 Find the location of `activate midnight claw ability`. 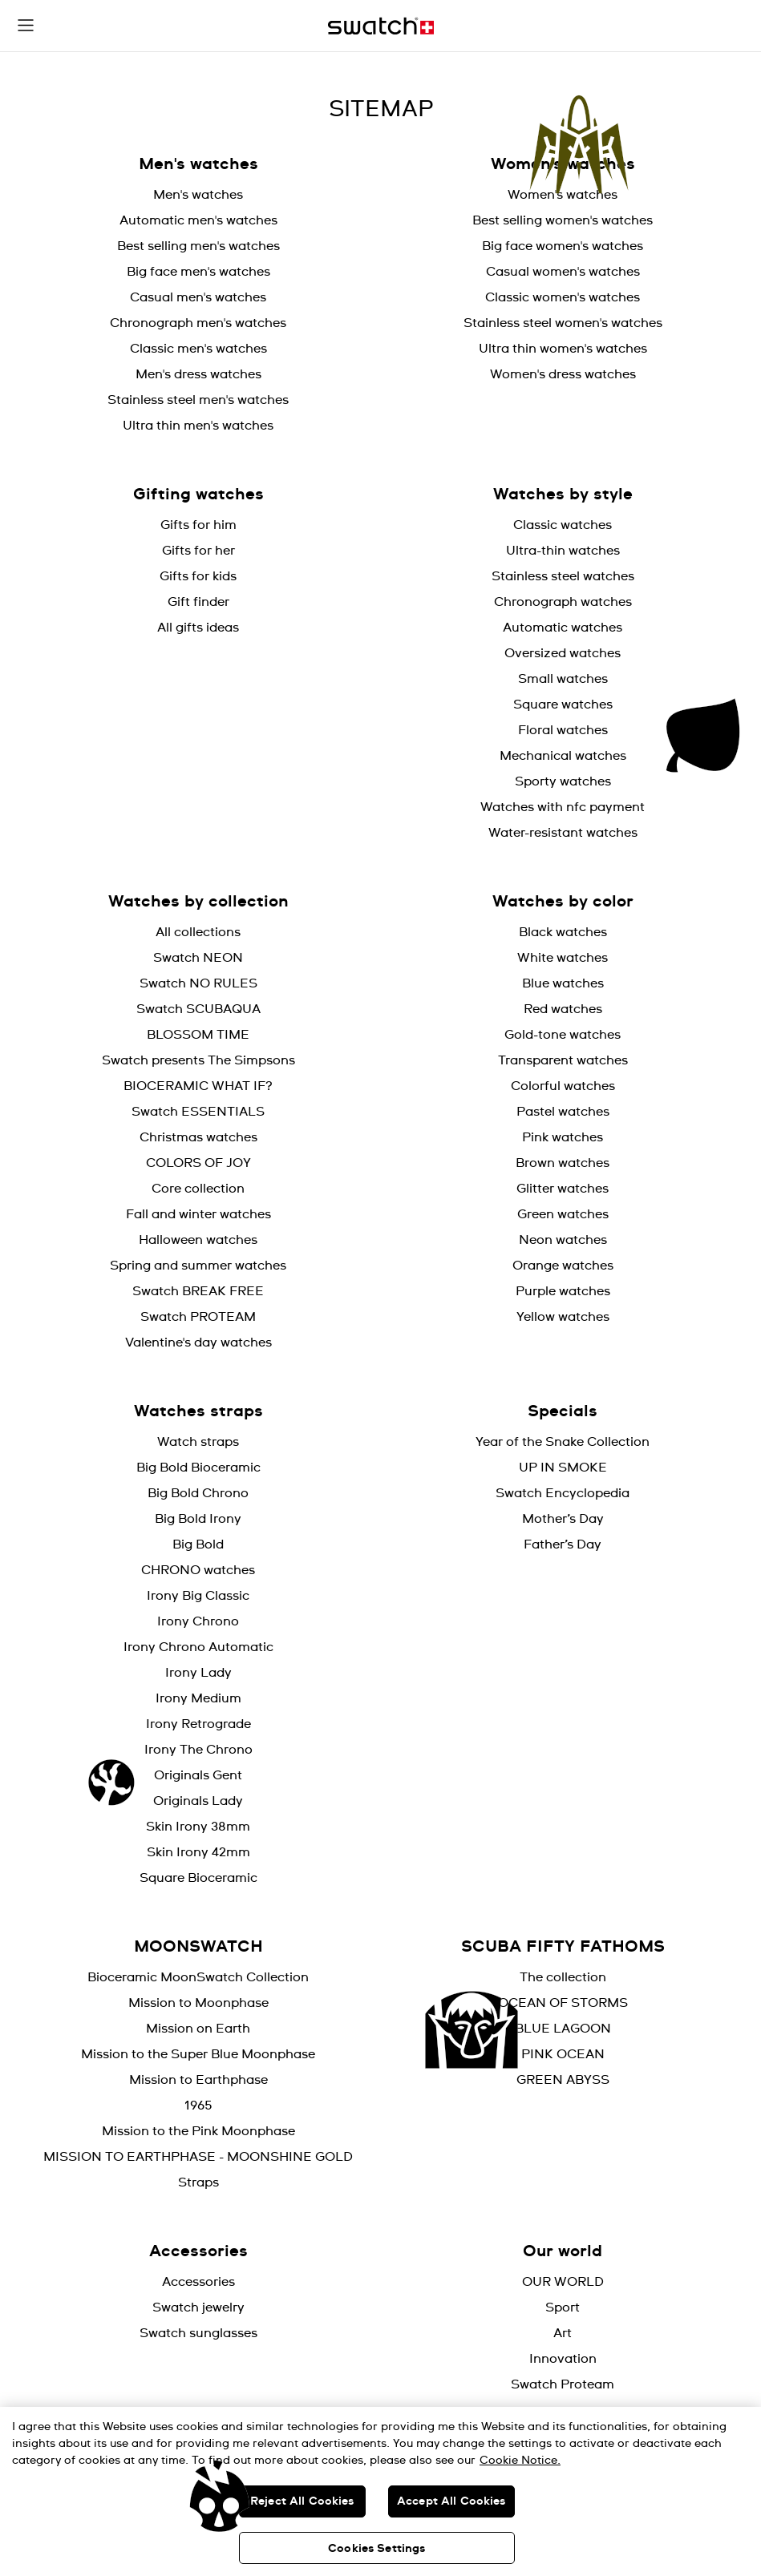

activate midnight claw ability is located at coordinates (111, 1783).